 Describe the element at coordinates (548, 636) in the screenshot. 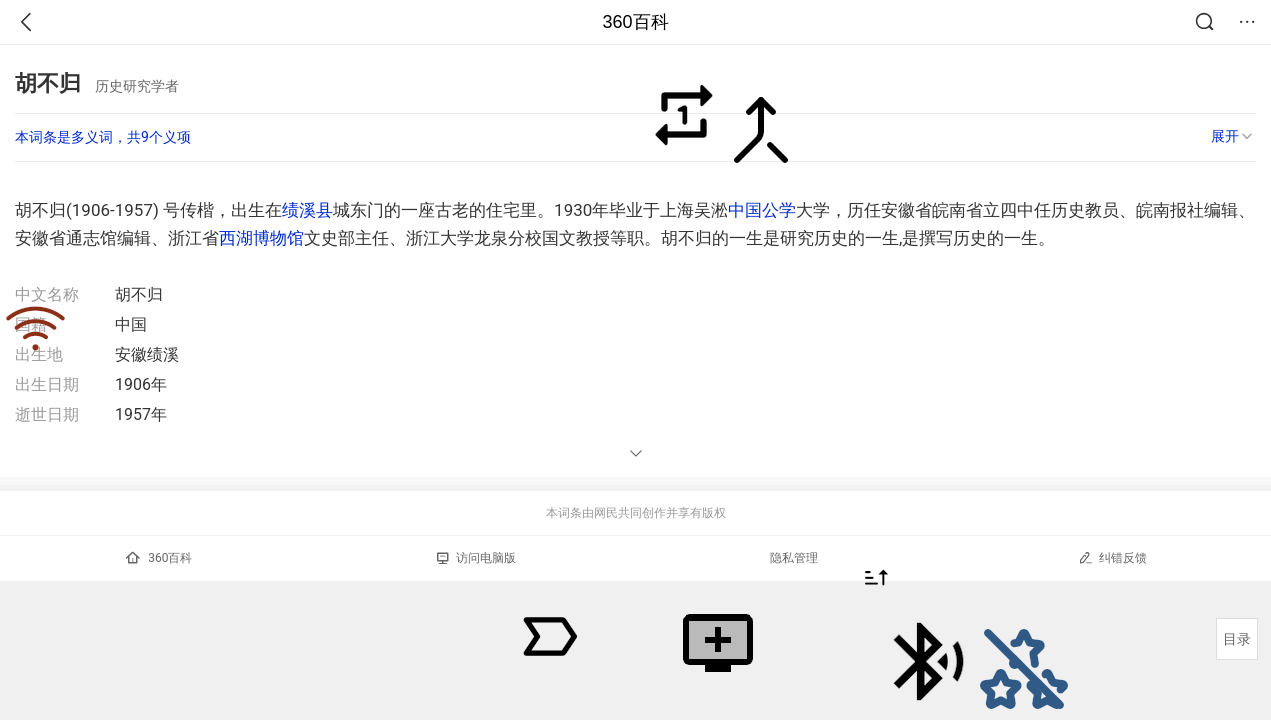

I see `add a tag or label to an item` at that location.